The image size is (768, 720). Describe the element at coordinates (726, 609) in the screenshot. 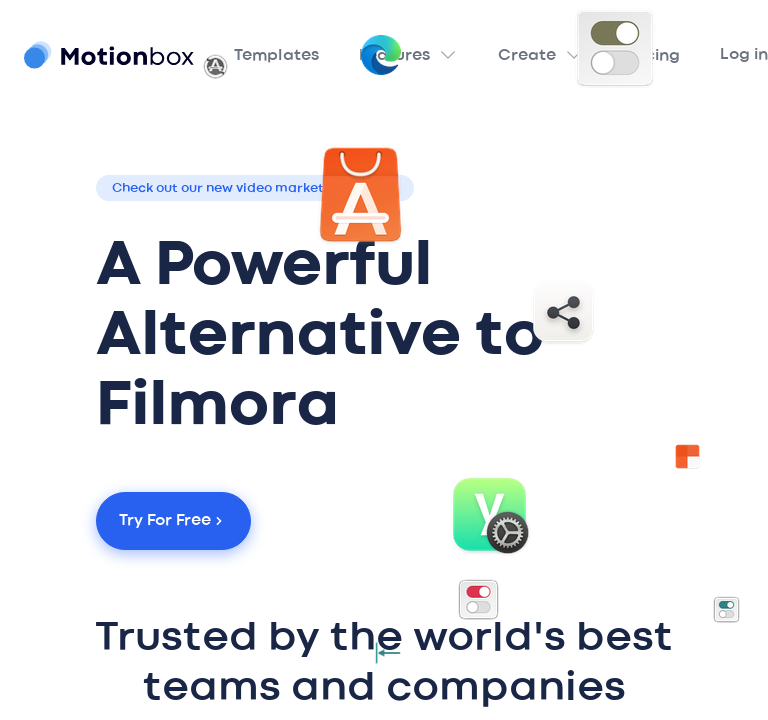

I see `open gnome tweaks settings` at that location.